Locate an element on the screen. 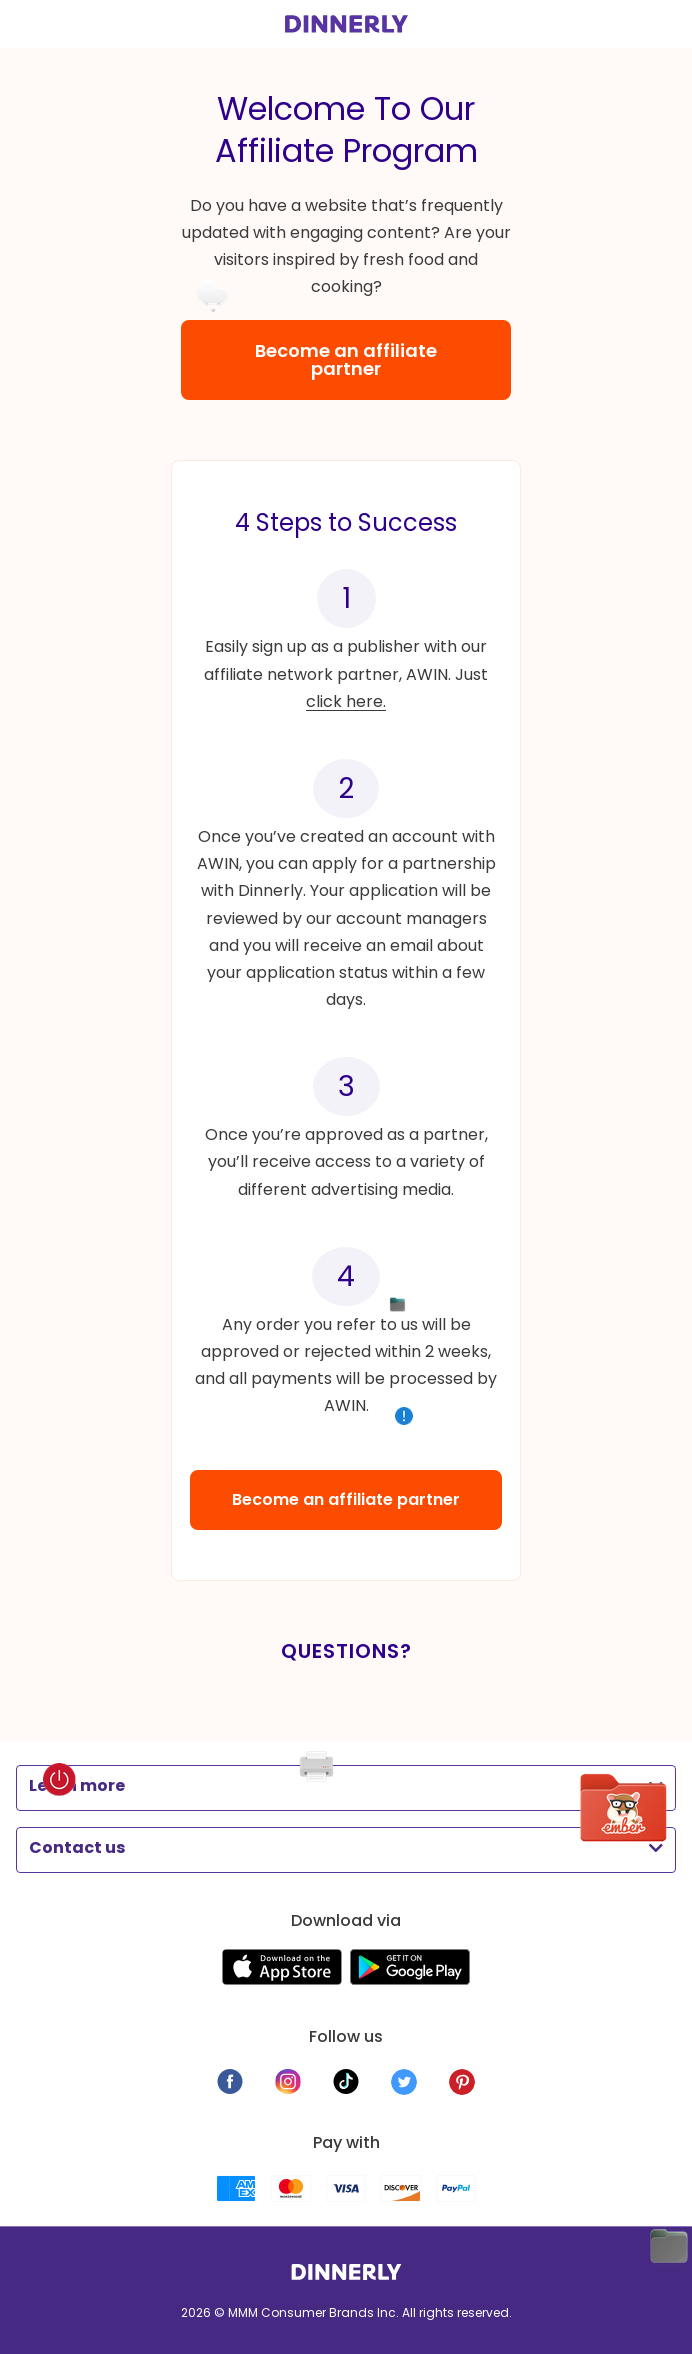  open folder containing files is located at coordinates (397, 1304).